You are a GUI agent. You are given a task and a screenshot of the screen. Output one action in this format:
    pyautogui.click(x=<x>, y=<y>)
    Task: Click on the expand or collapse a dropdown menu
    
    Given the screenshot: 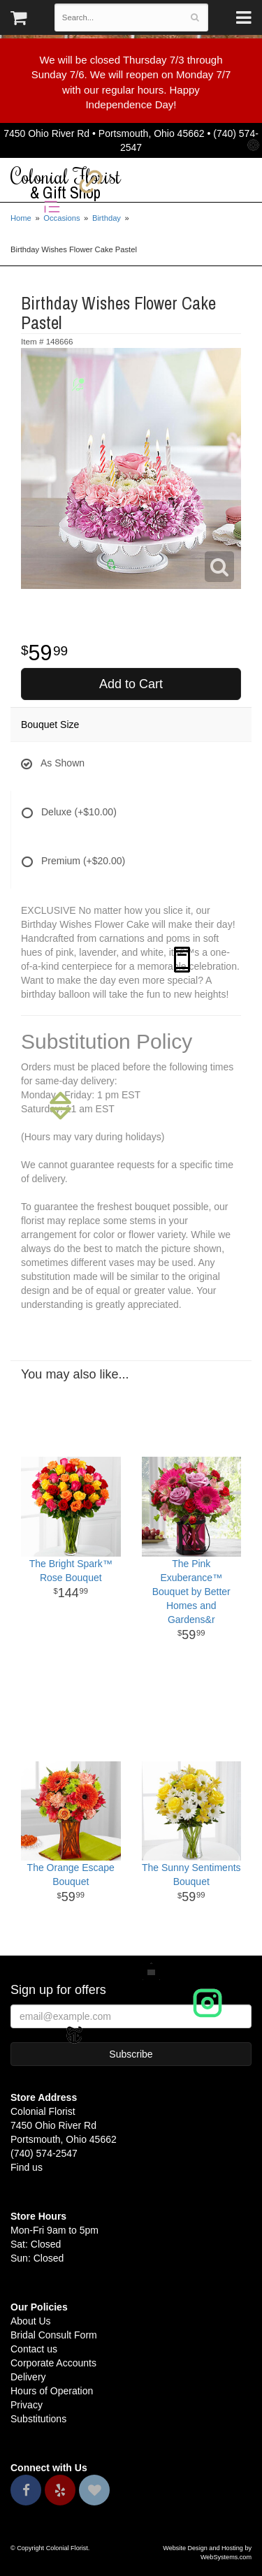 What is the action you would take?
    pyautogui.click(x=60, y=1105)
    